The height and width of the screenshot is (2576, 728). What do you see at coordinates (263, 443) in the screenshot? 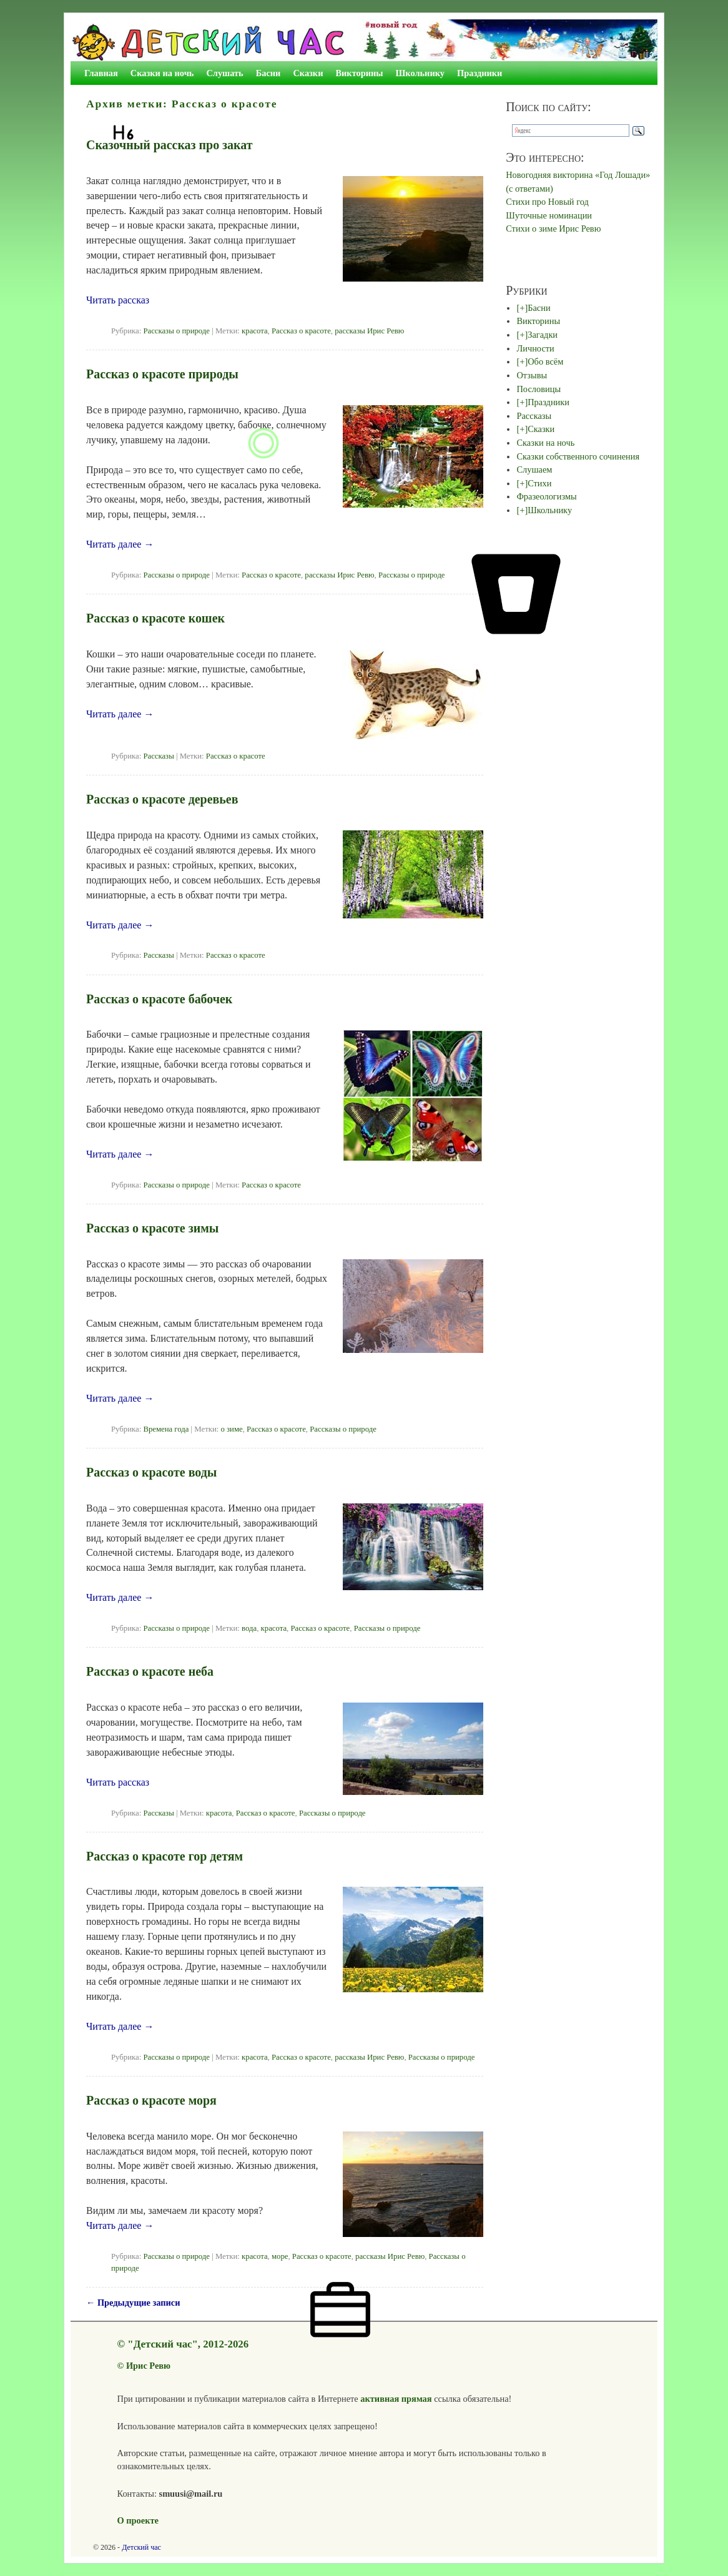
I see `start recording audio or video` at bounding box center [263, 443].